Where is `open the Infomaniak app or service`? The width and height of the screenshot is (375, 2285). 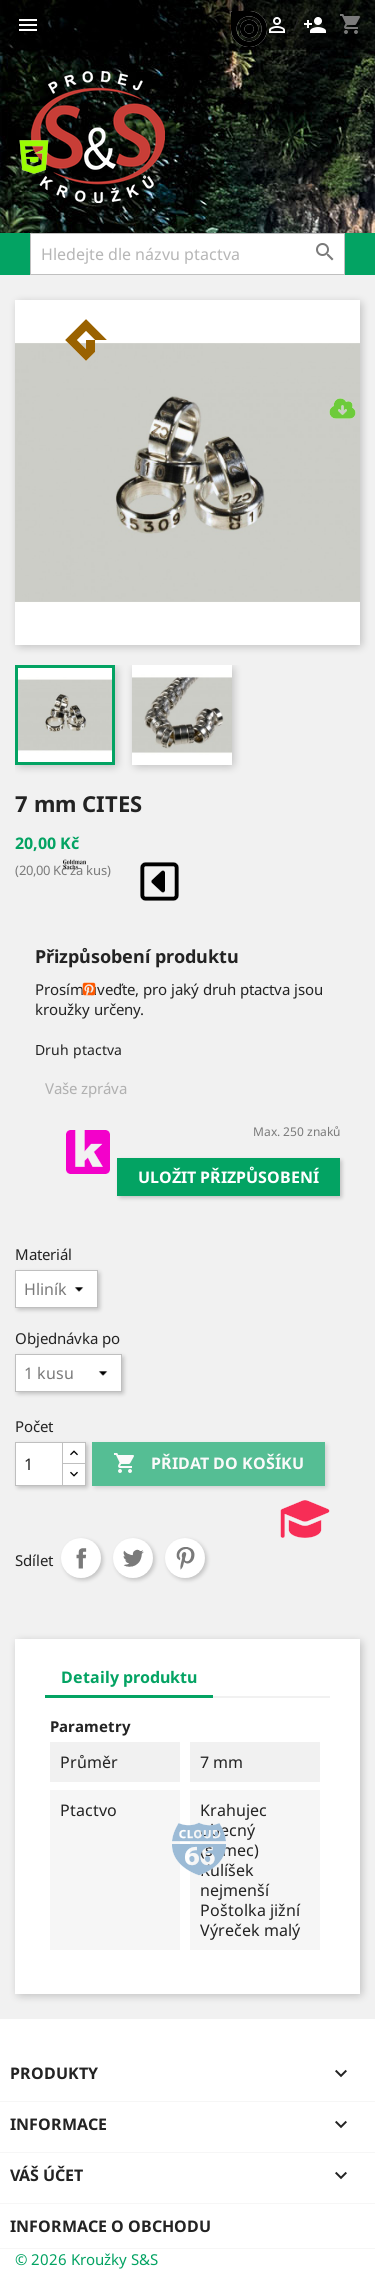
open the Infomaniak app or service is located at coordinates (88, 1152).